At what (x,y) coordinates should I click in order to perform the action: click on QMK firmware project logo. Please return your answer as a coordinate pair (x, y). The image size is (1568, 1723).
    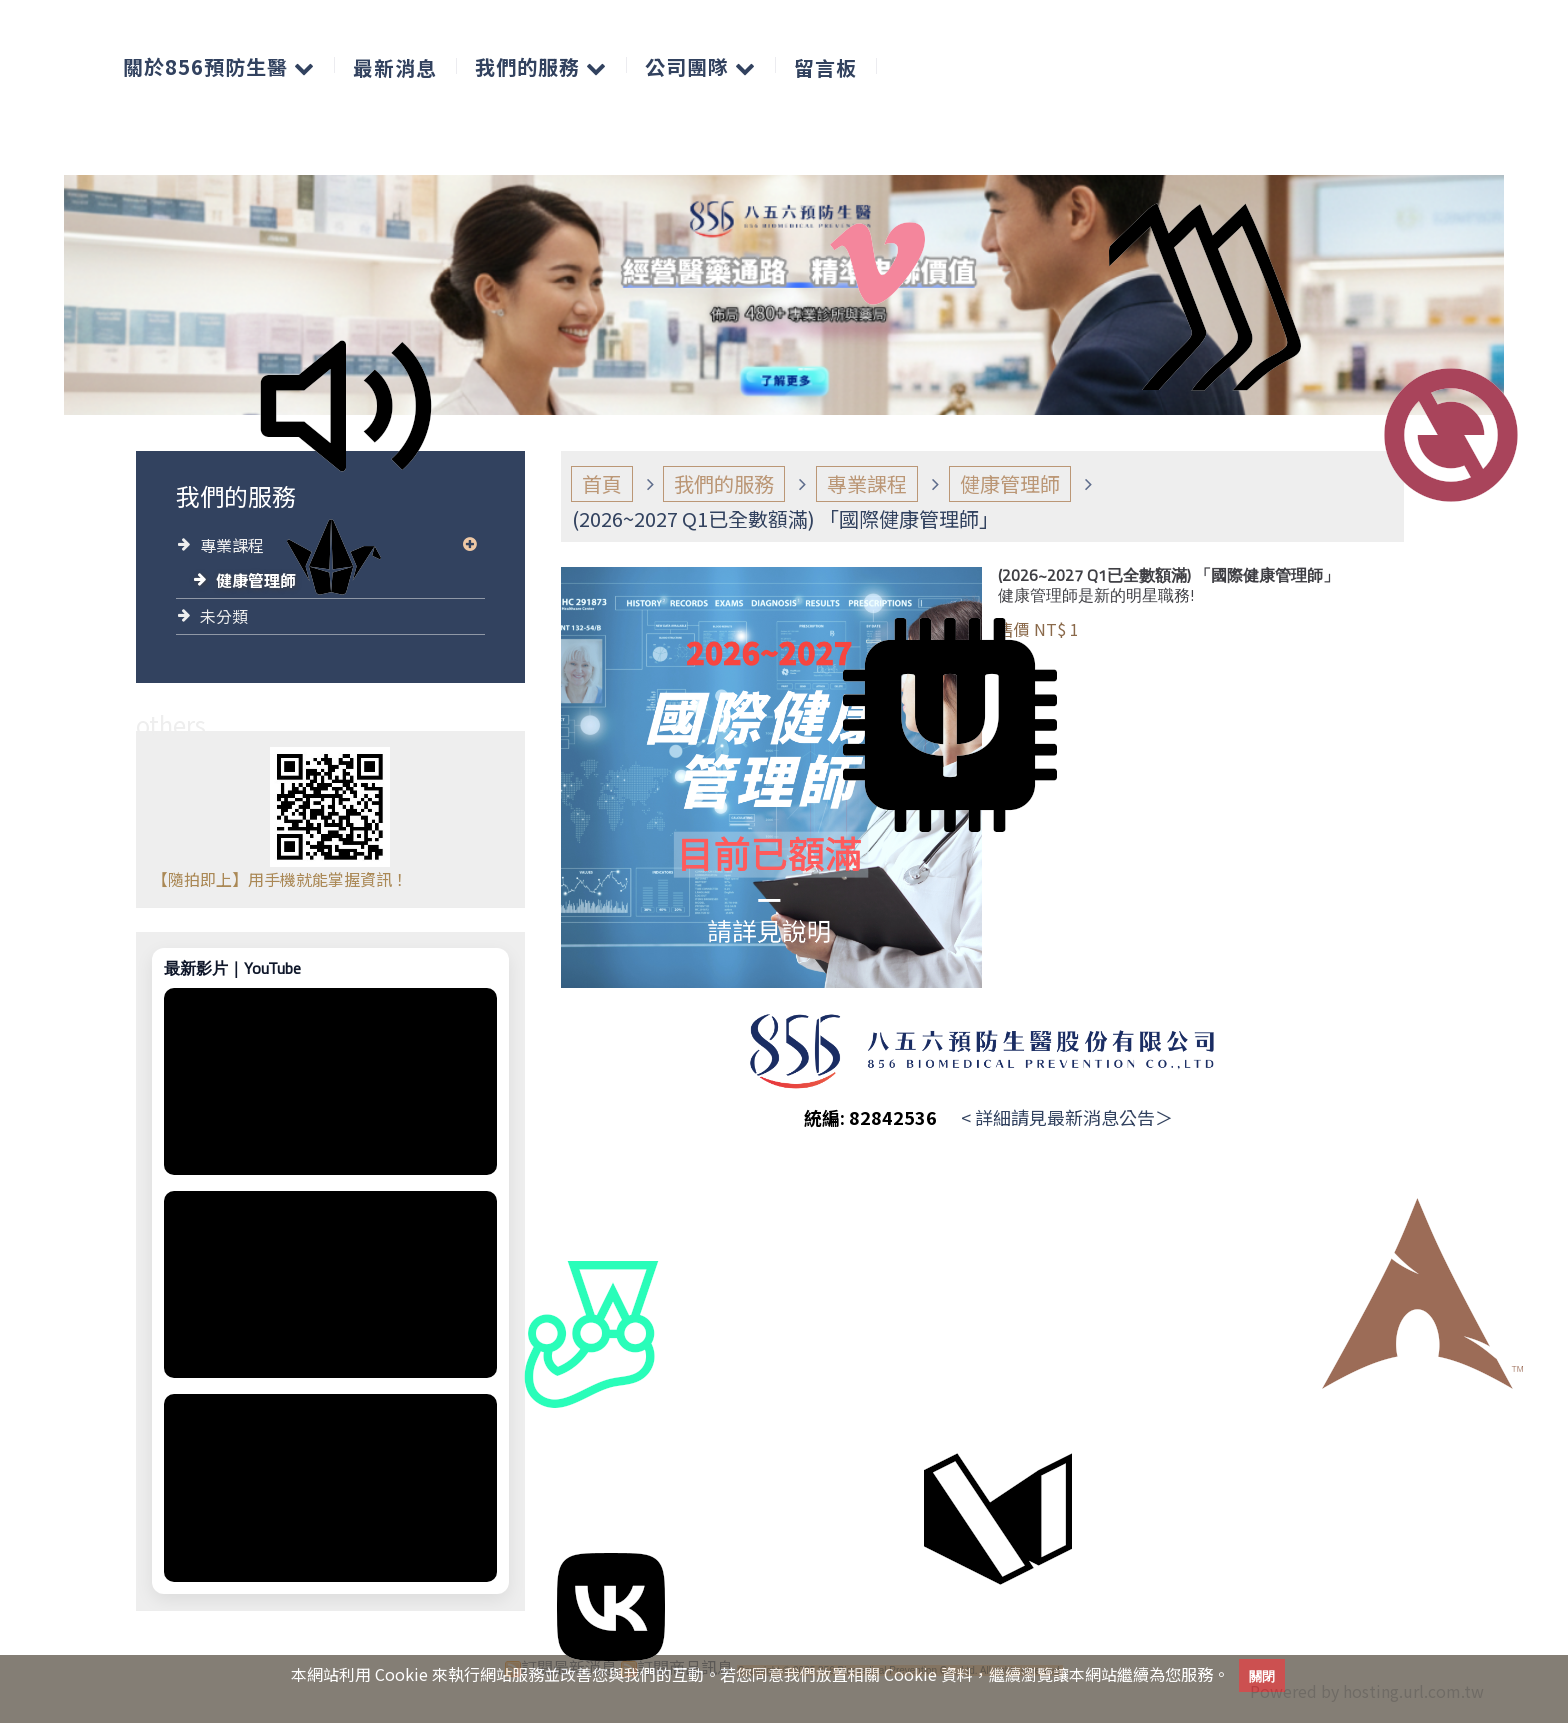
    Looking at the image, I should click on (950, 725).